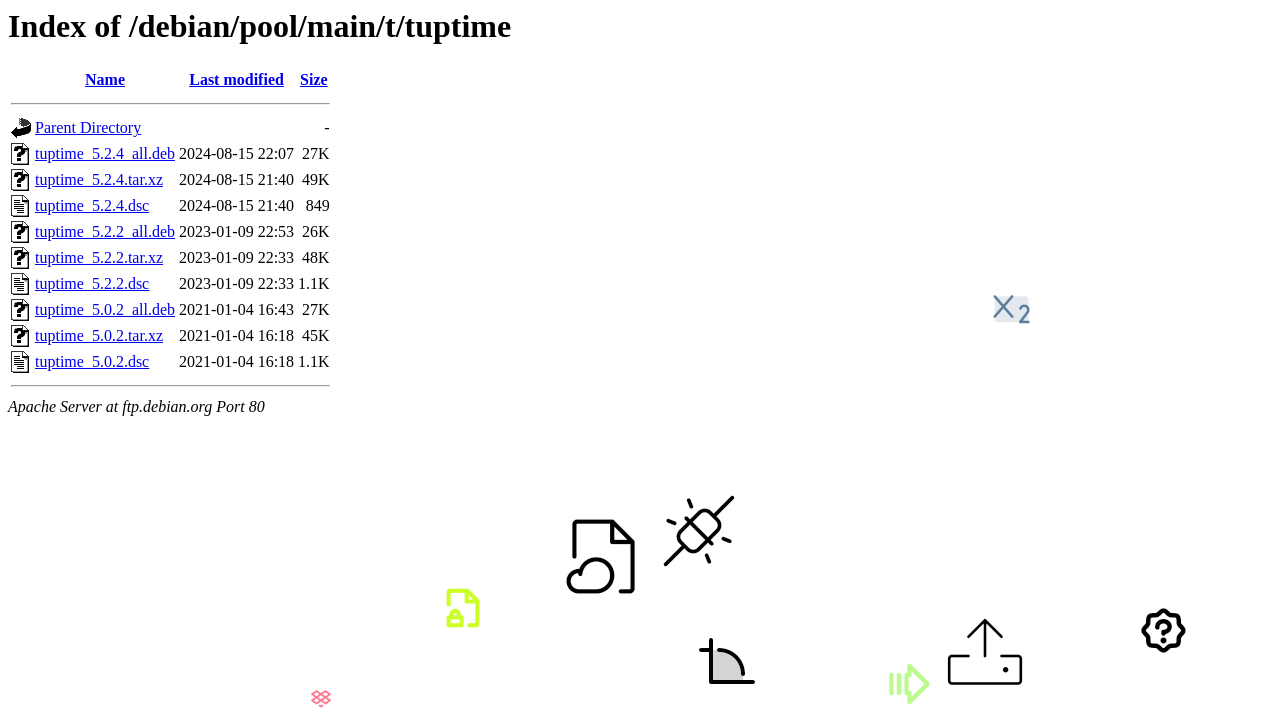 This screenshot has height=720, width=1280. What do you see at coordinates (463, 608) in the screenshot?
I see `a locked or protected file` at bounding box center [463, 608].